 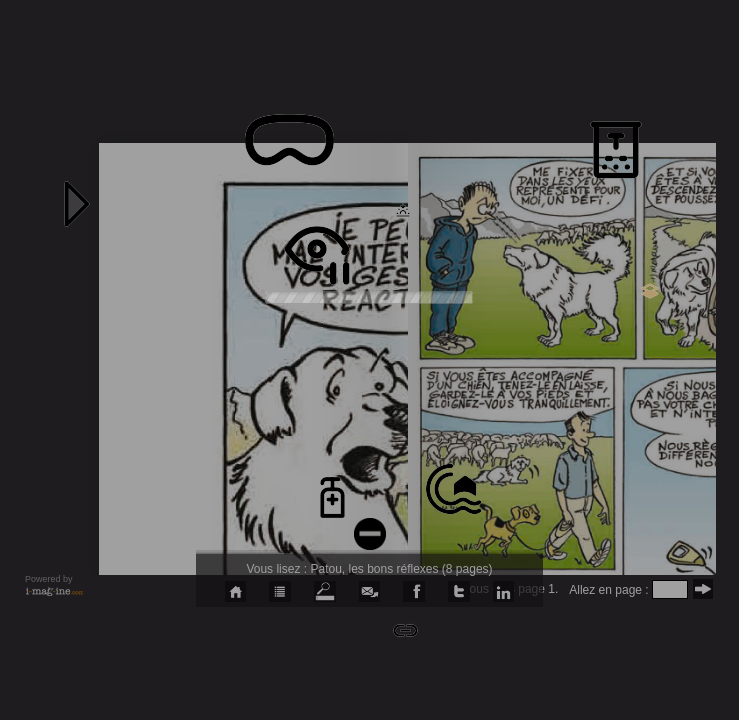 What do you see at coordinates (317, 249) in the screenshot?
I see `pause visibility or viewing mode` at bounding box center [317, 249].